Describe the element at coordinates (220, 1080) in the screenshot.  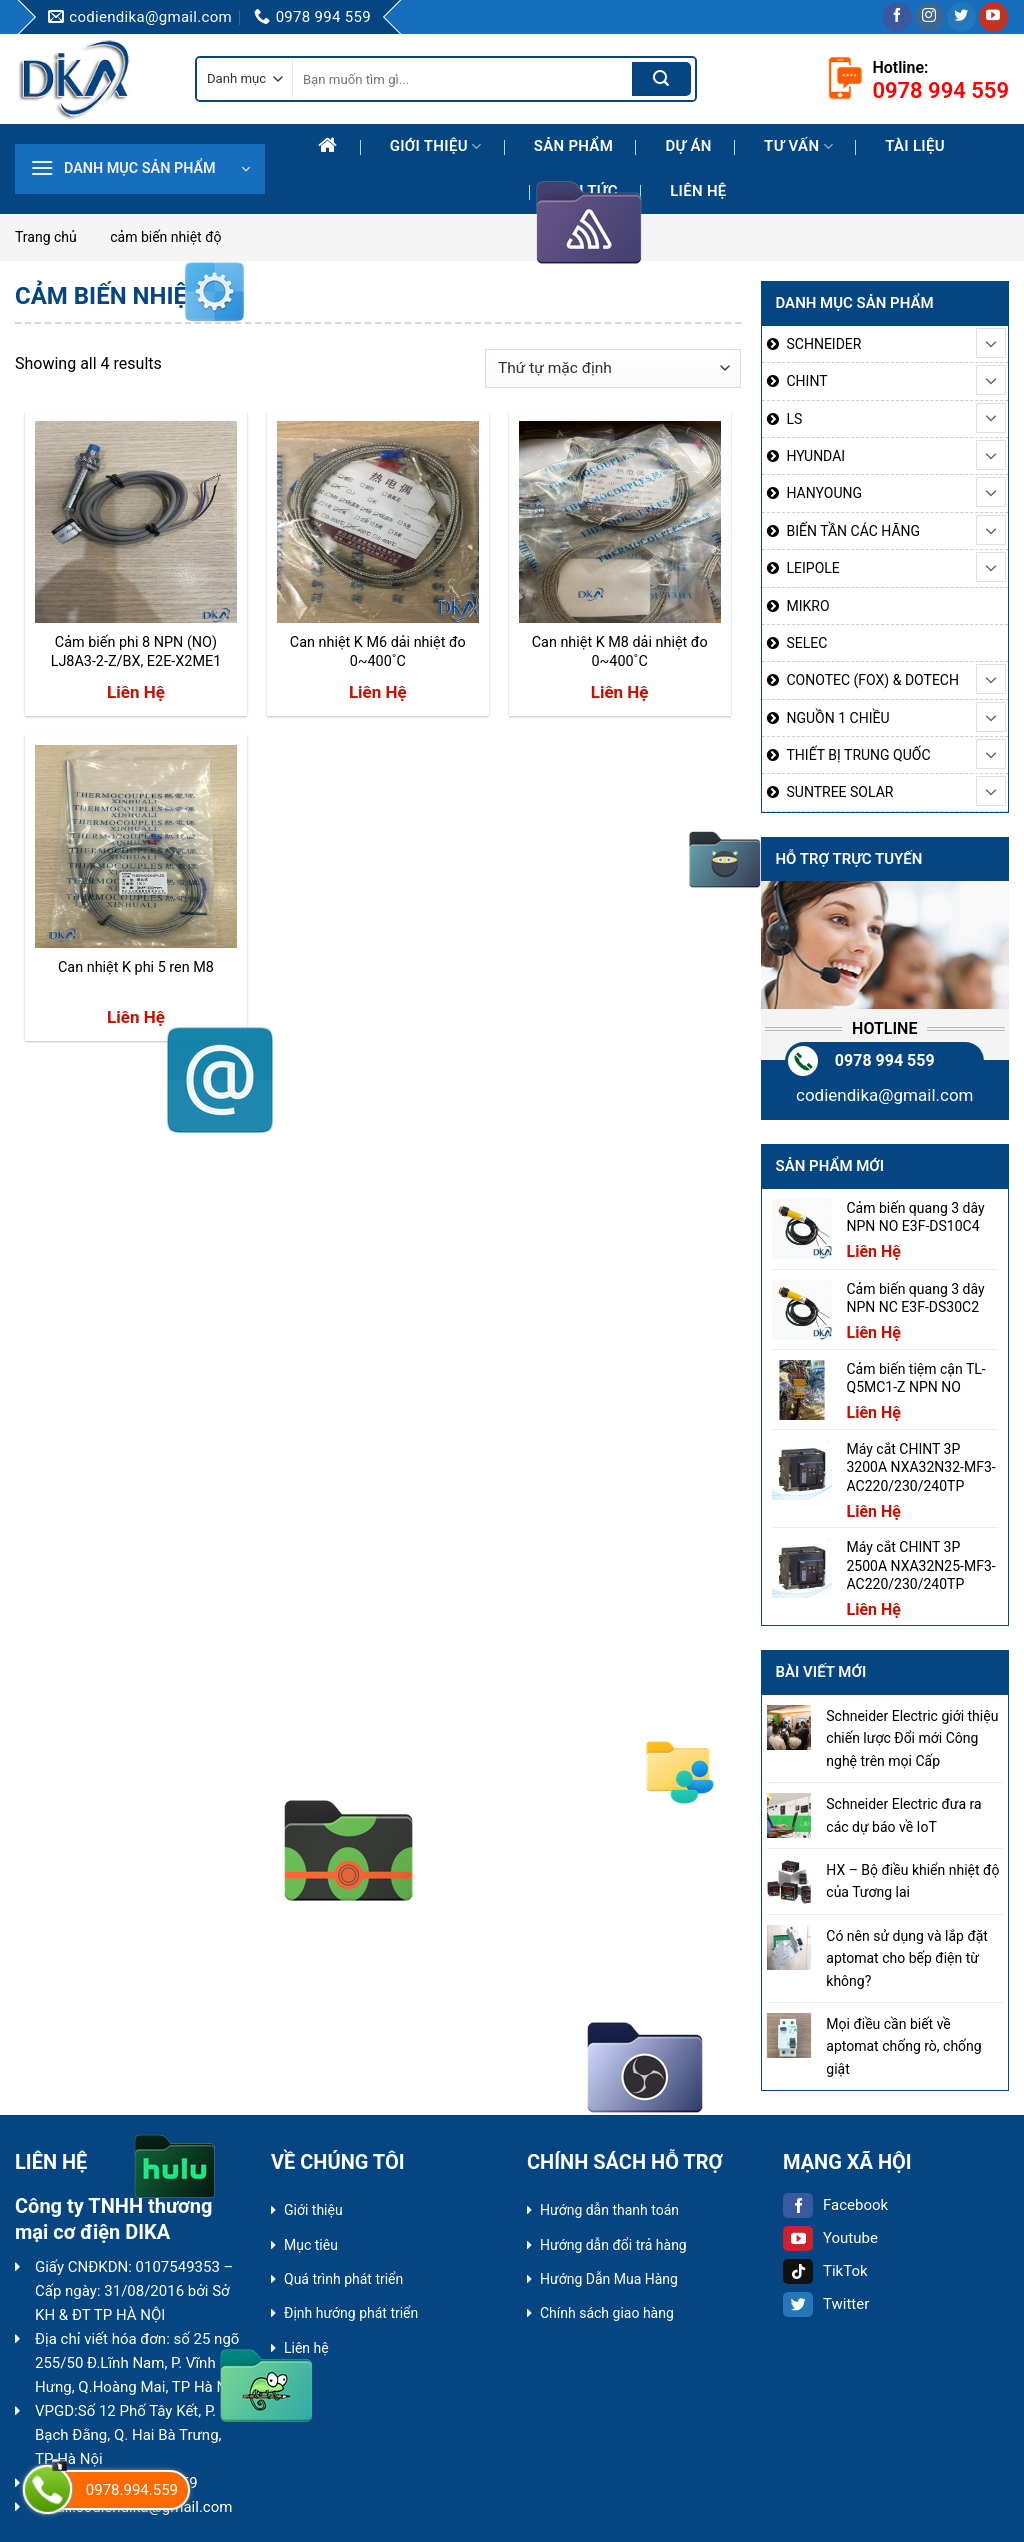
I see `access online accounts settings` at that location.